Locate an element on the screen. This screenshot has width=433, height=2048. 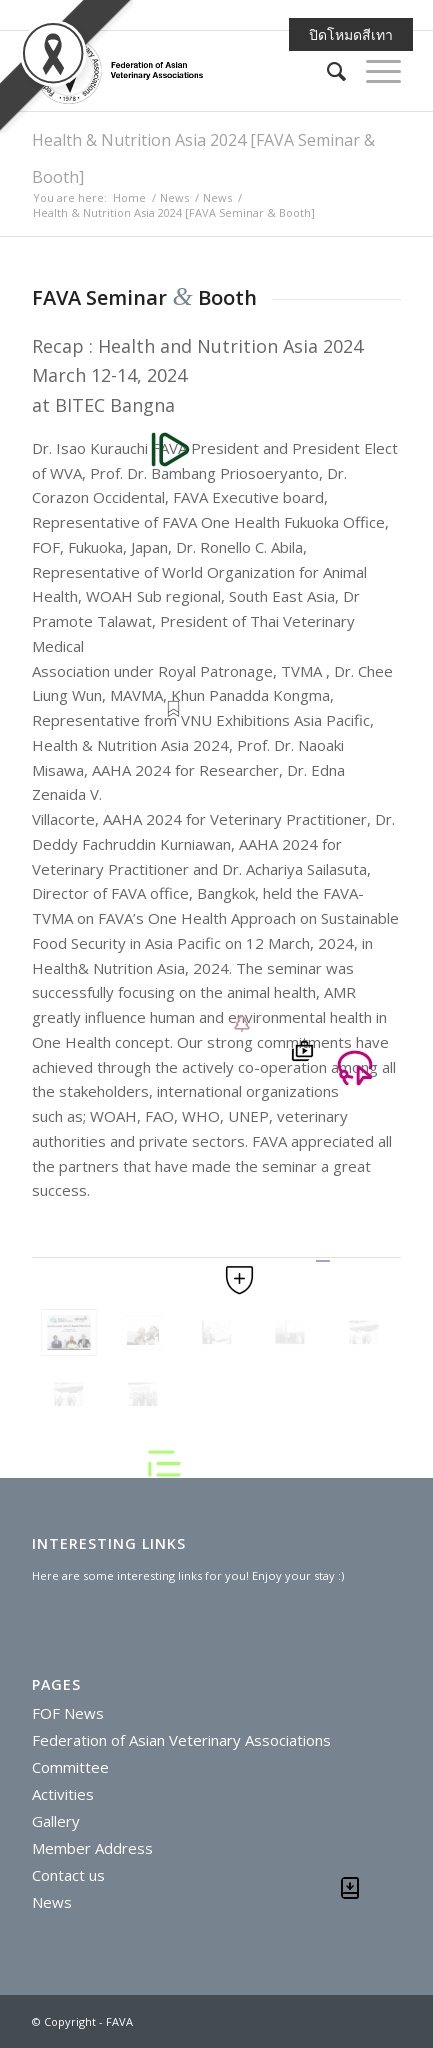
insert a block quote is located at coordinates (164, 1463).